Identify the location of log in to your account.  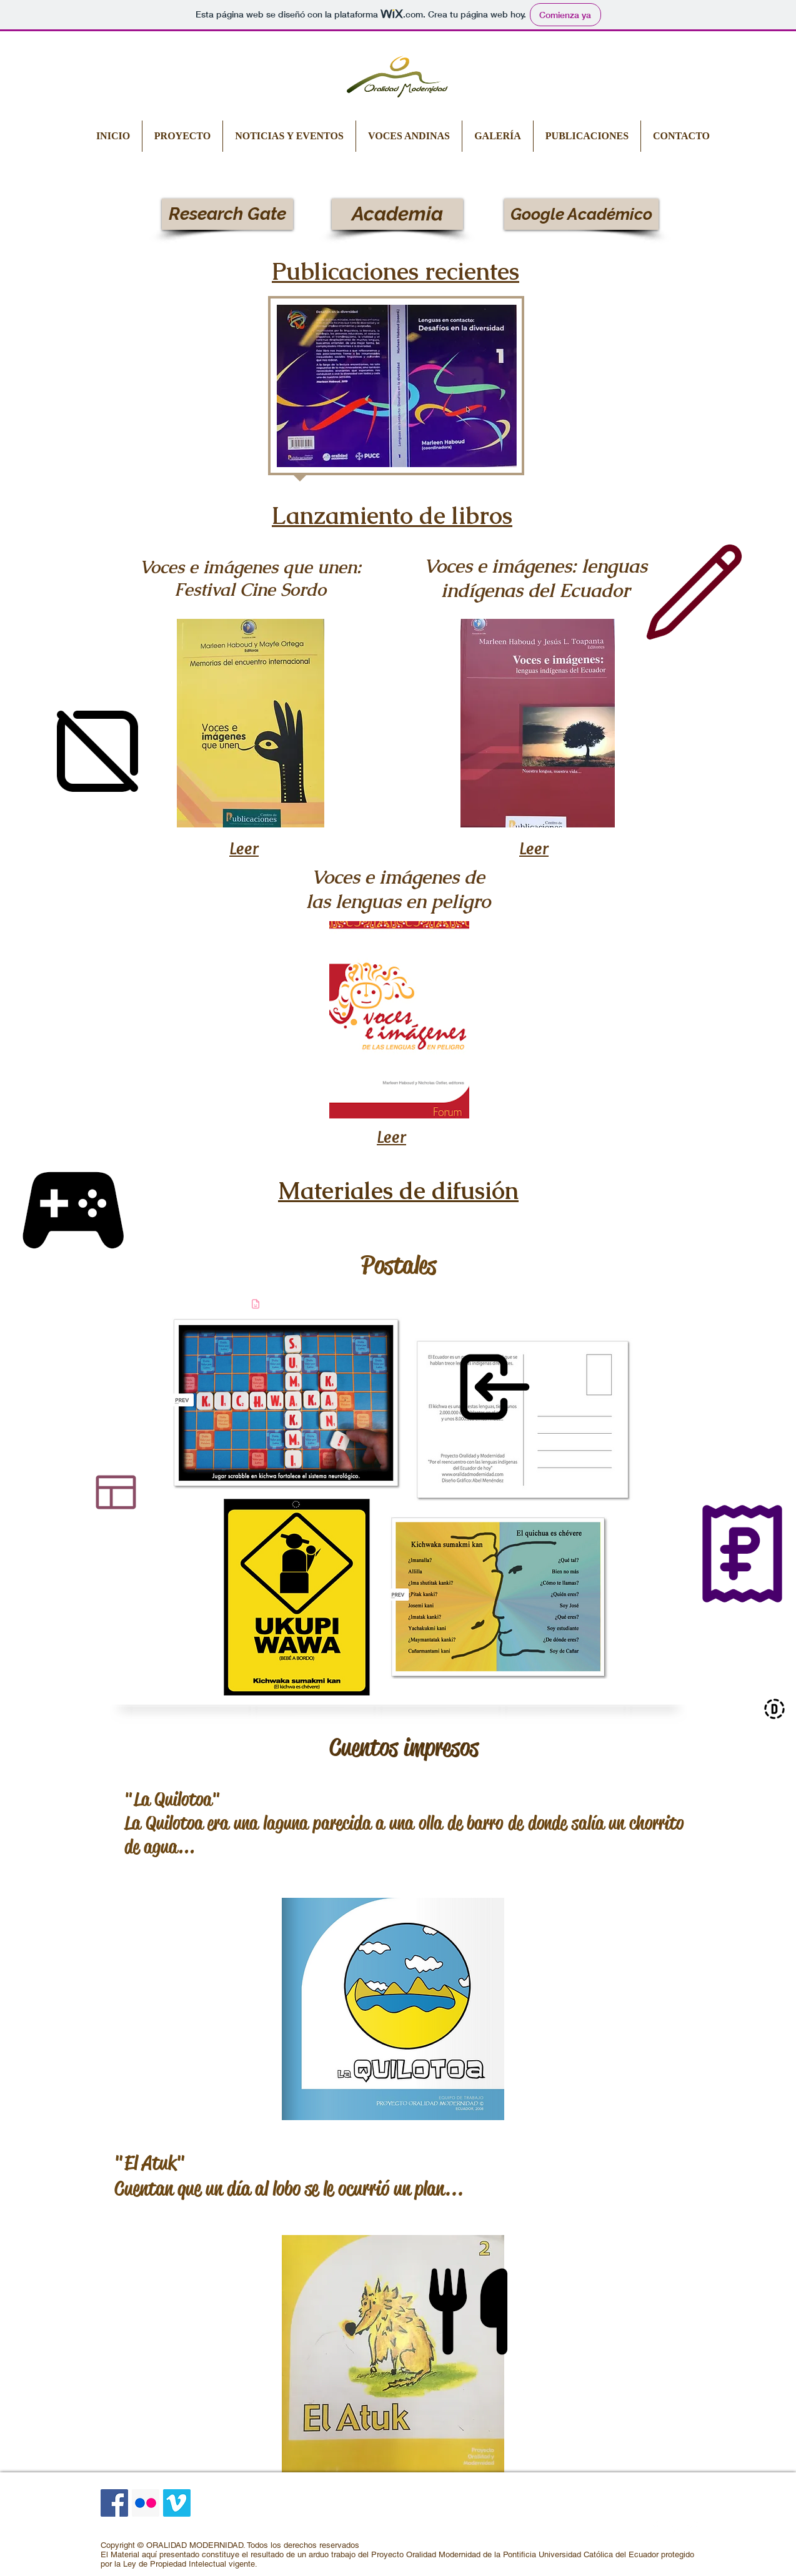
(493, 1387).